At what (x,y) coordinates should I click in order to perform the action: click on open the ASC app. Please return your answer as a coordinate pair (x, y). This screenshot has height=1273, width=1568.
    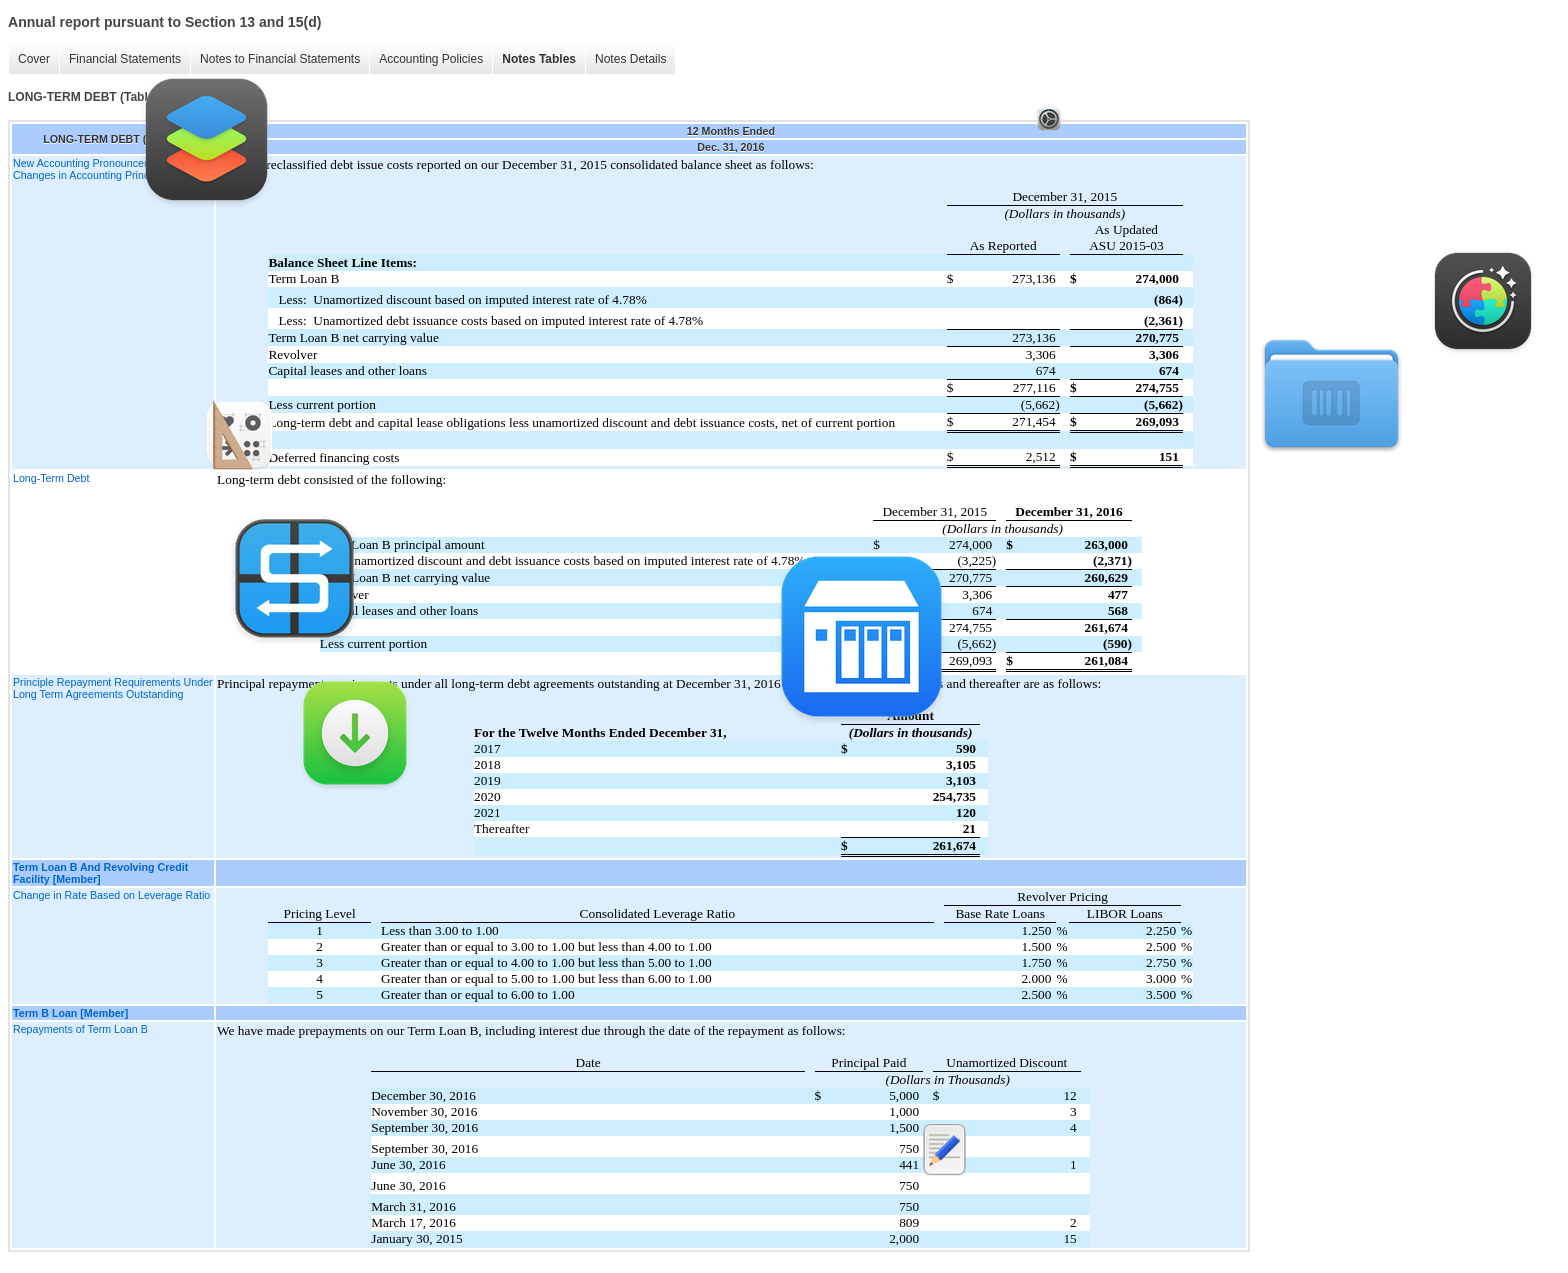
    Looking at the image, I should click on (206, 139).